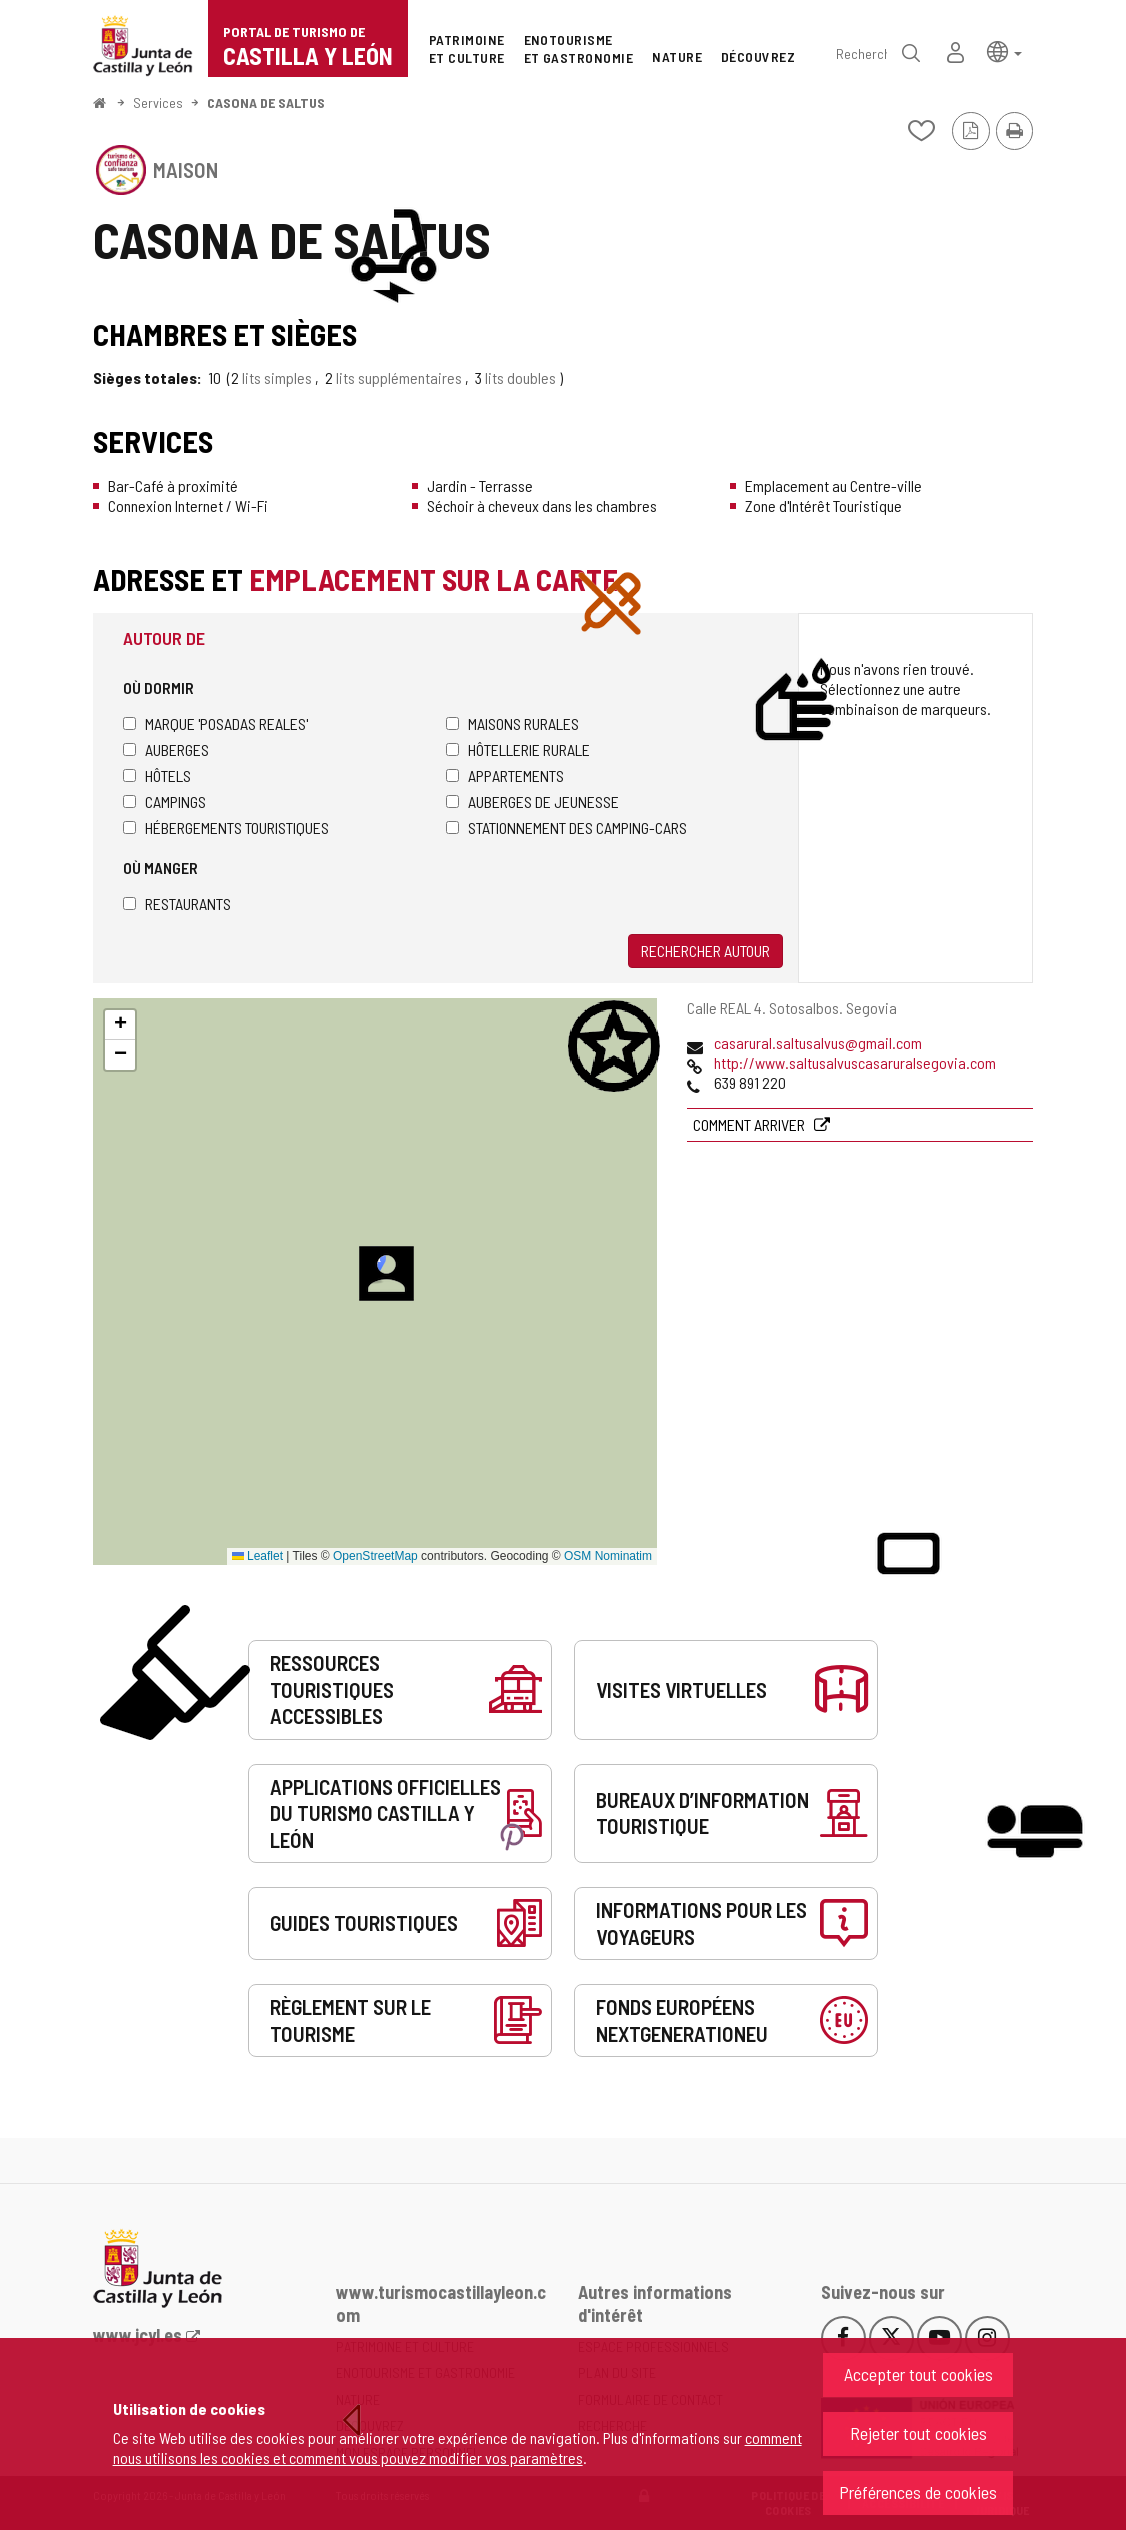 The height and width of the screenshot is (2530, 1126). Describe the element at coordinates (614, 1046) in the screenshot. I see `view favorites or starred items` at that location.